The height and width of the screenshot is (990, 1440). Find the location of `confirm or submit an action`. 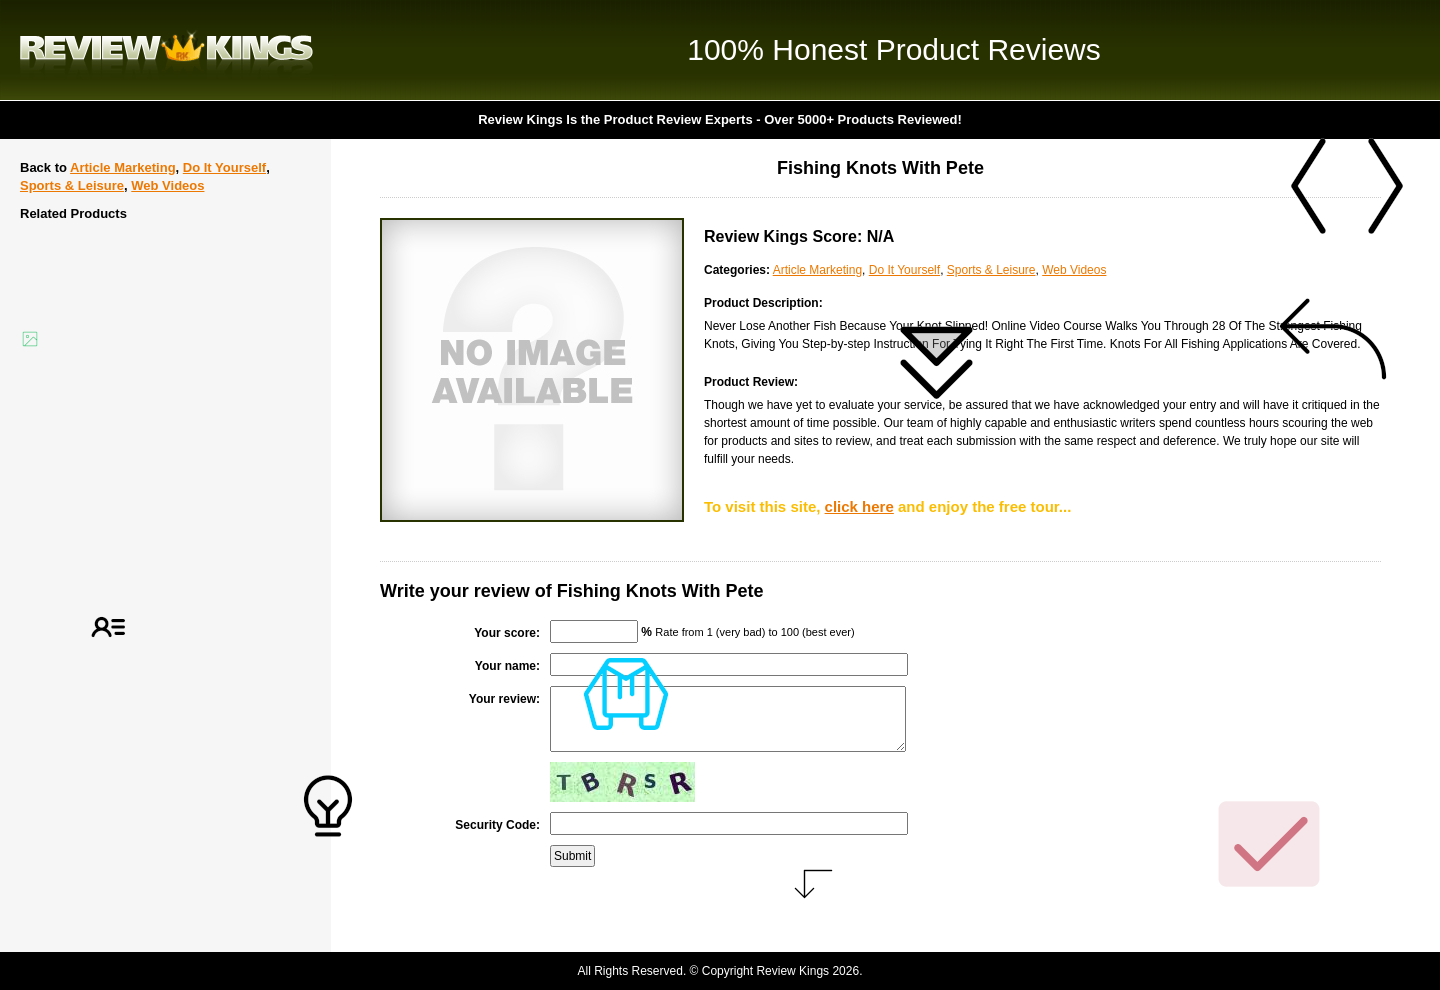

confirm or submit an action is located at coordinates (1269, 844).